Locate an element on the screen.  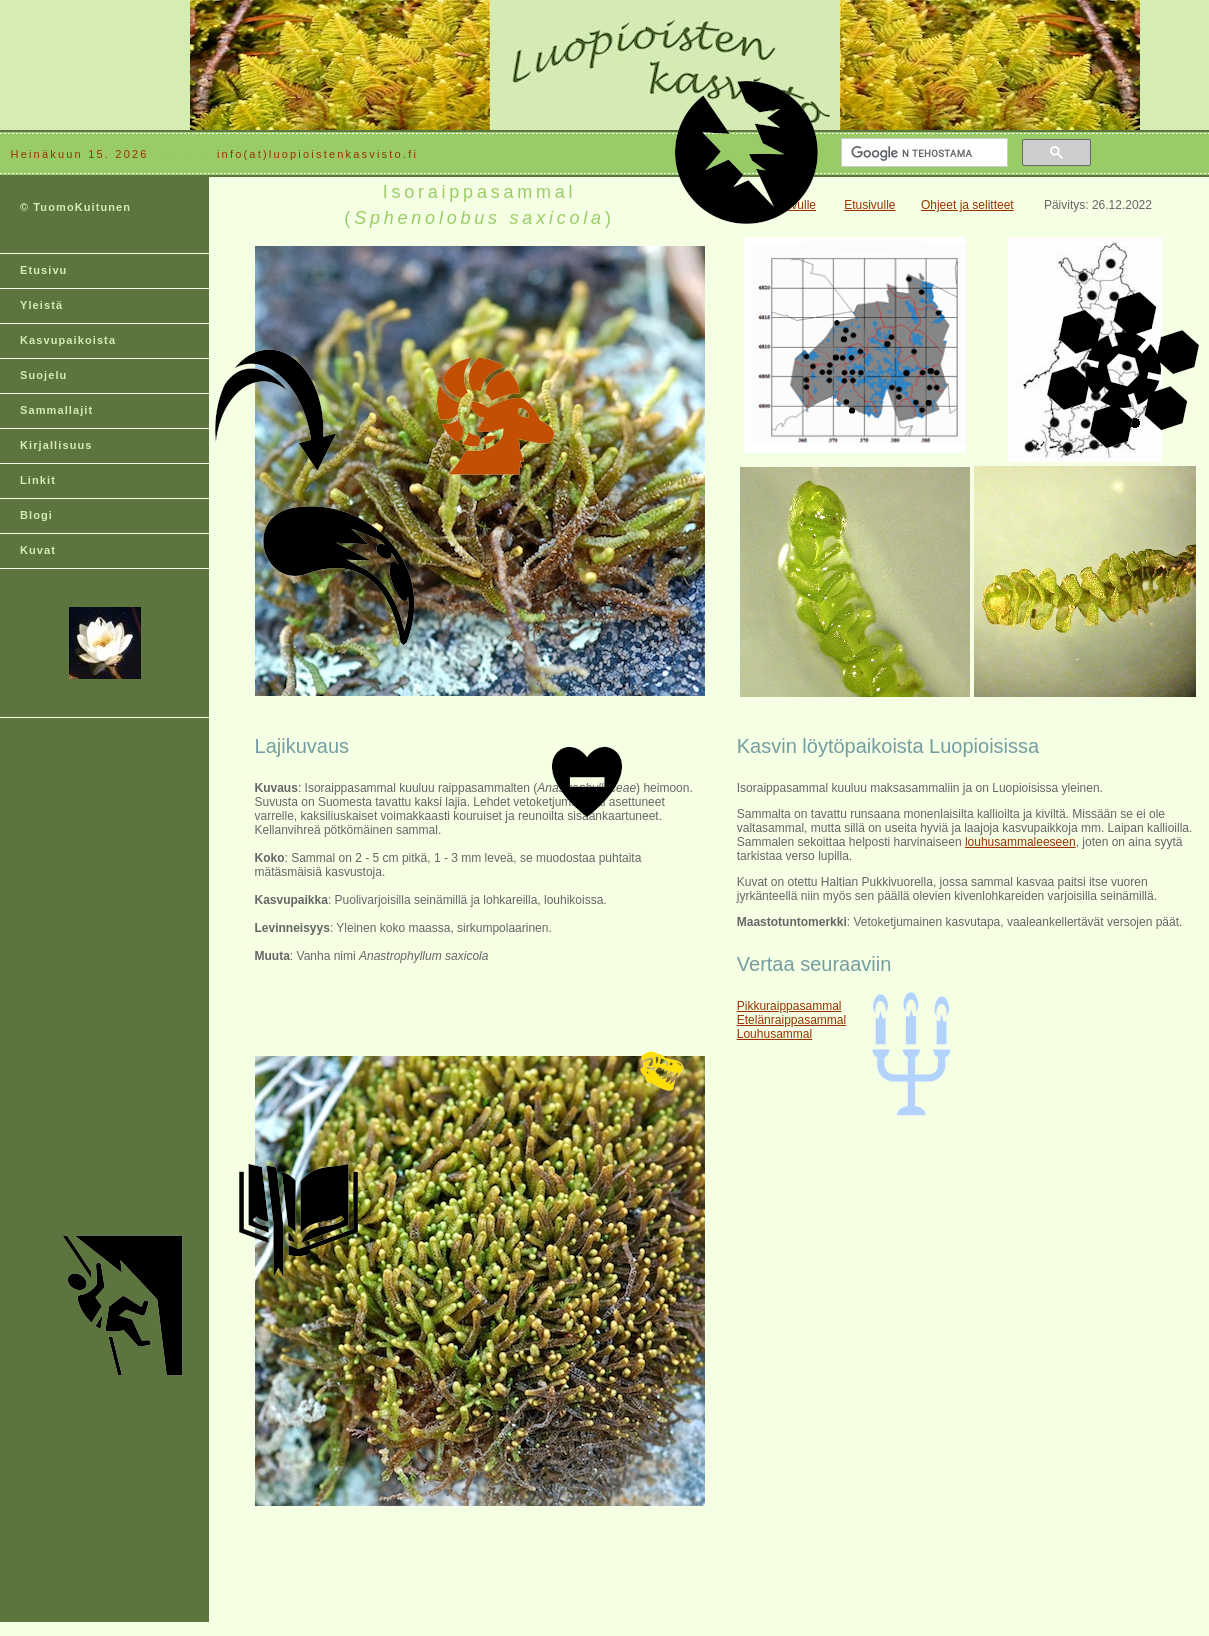
view ram or aries zodiac sign is located at coordinates (495, 416).